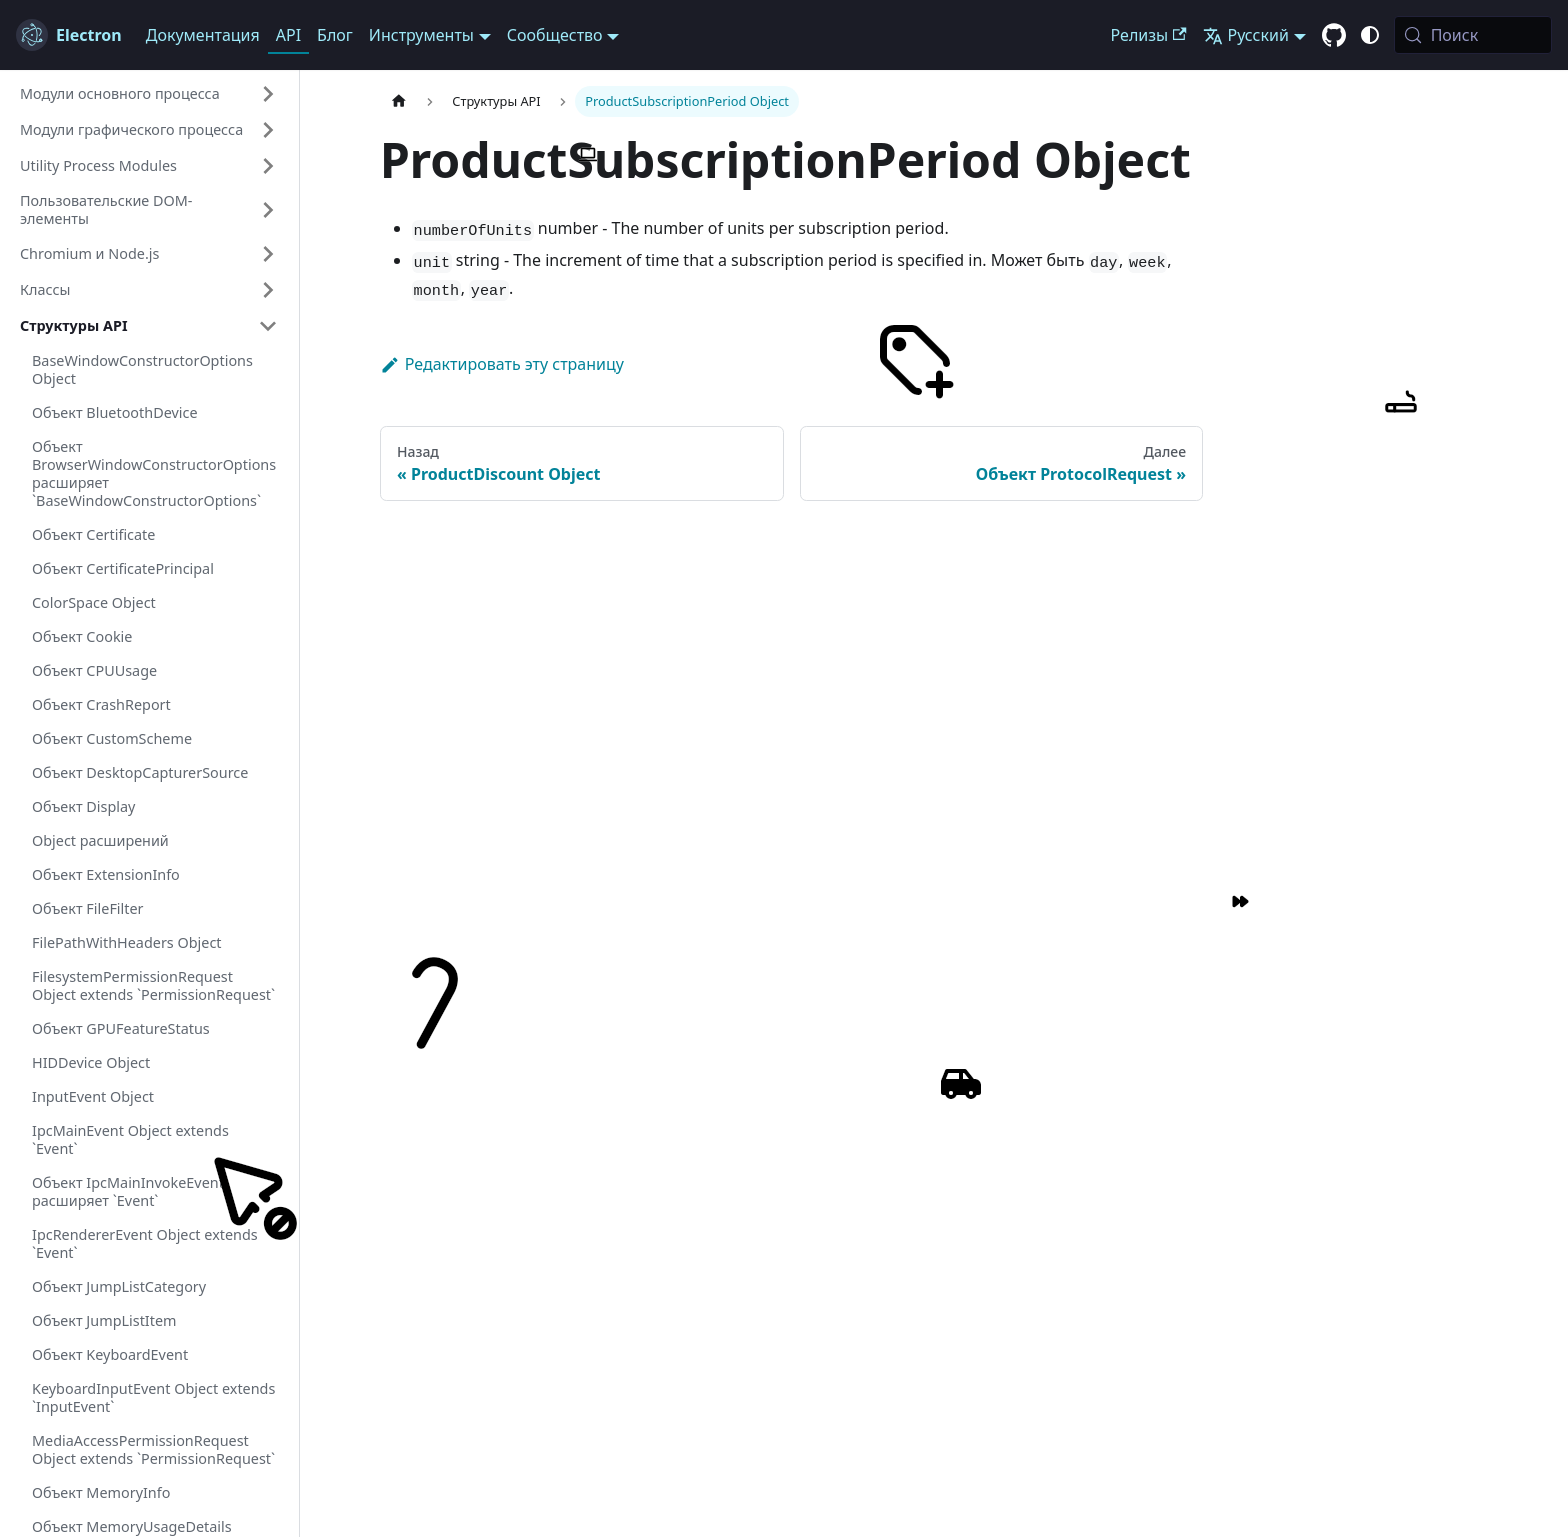 The image size is (1568, 1537). Describe the element at coordinates (961, 1083) in the screenshot. I see `access vehicle or driving settings` at that location.